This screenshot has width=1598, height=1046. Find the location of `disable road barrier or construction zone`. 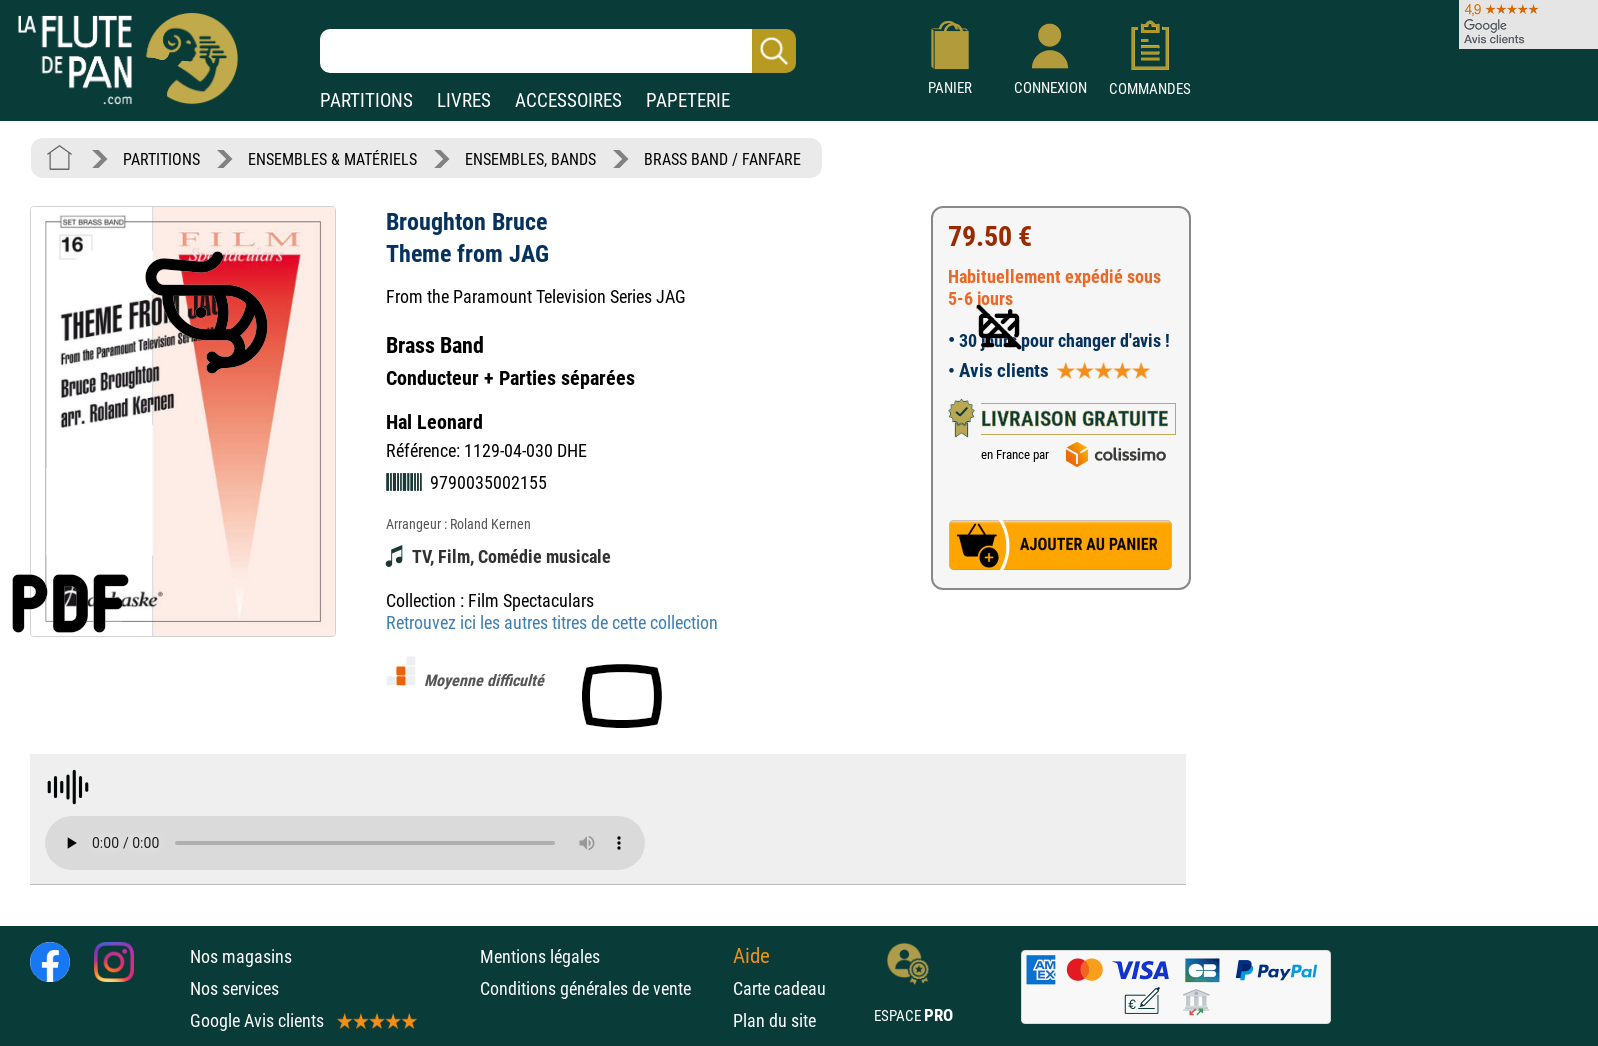

disable road barrier or construction zone is located at coordinates (999, 327).